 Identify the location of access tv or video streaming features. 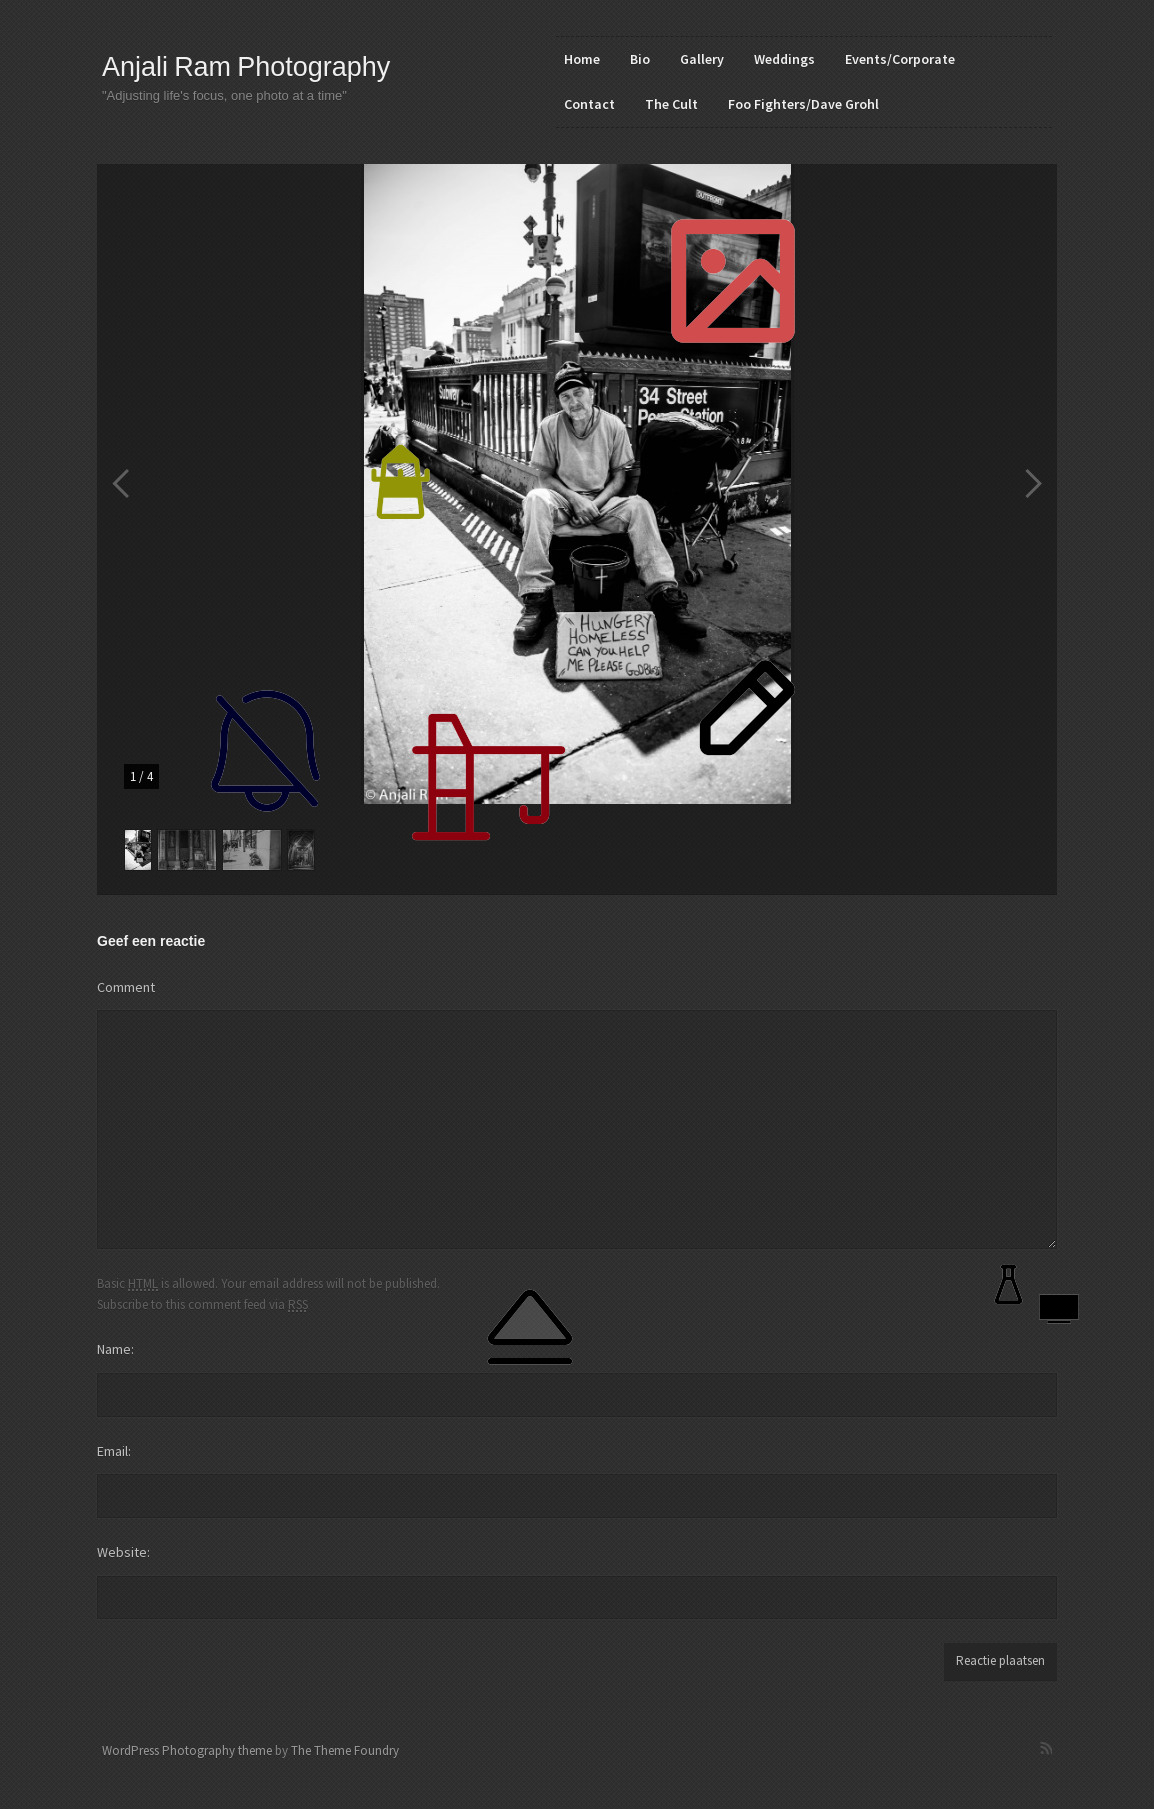
(1059, 1309).